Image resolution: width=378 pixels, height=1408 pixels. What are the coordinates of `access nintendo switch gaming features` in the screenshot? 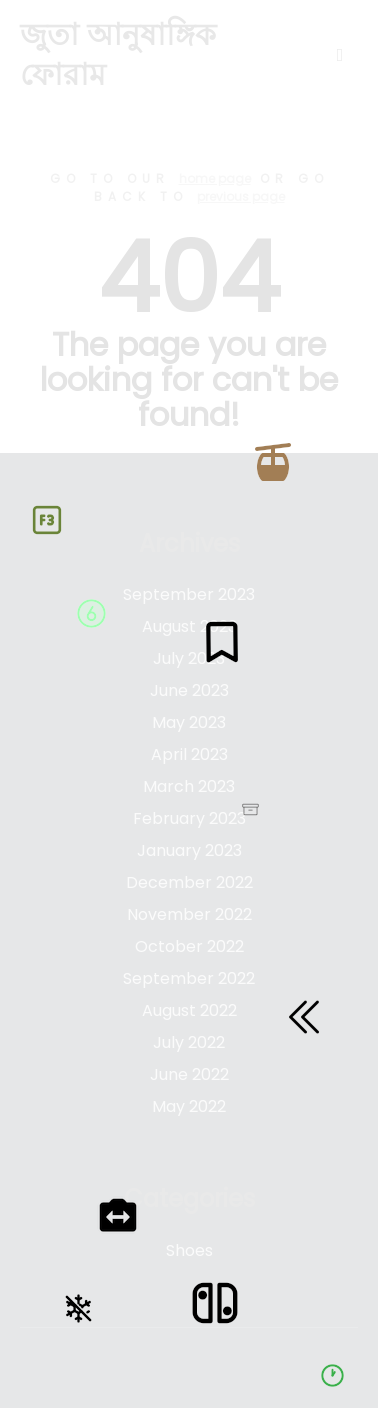 It's located at (215, 1303).